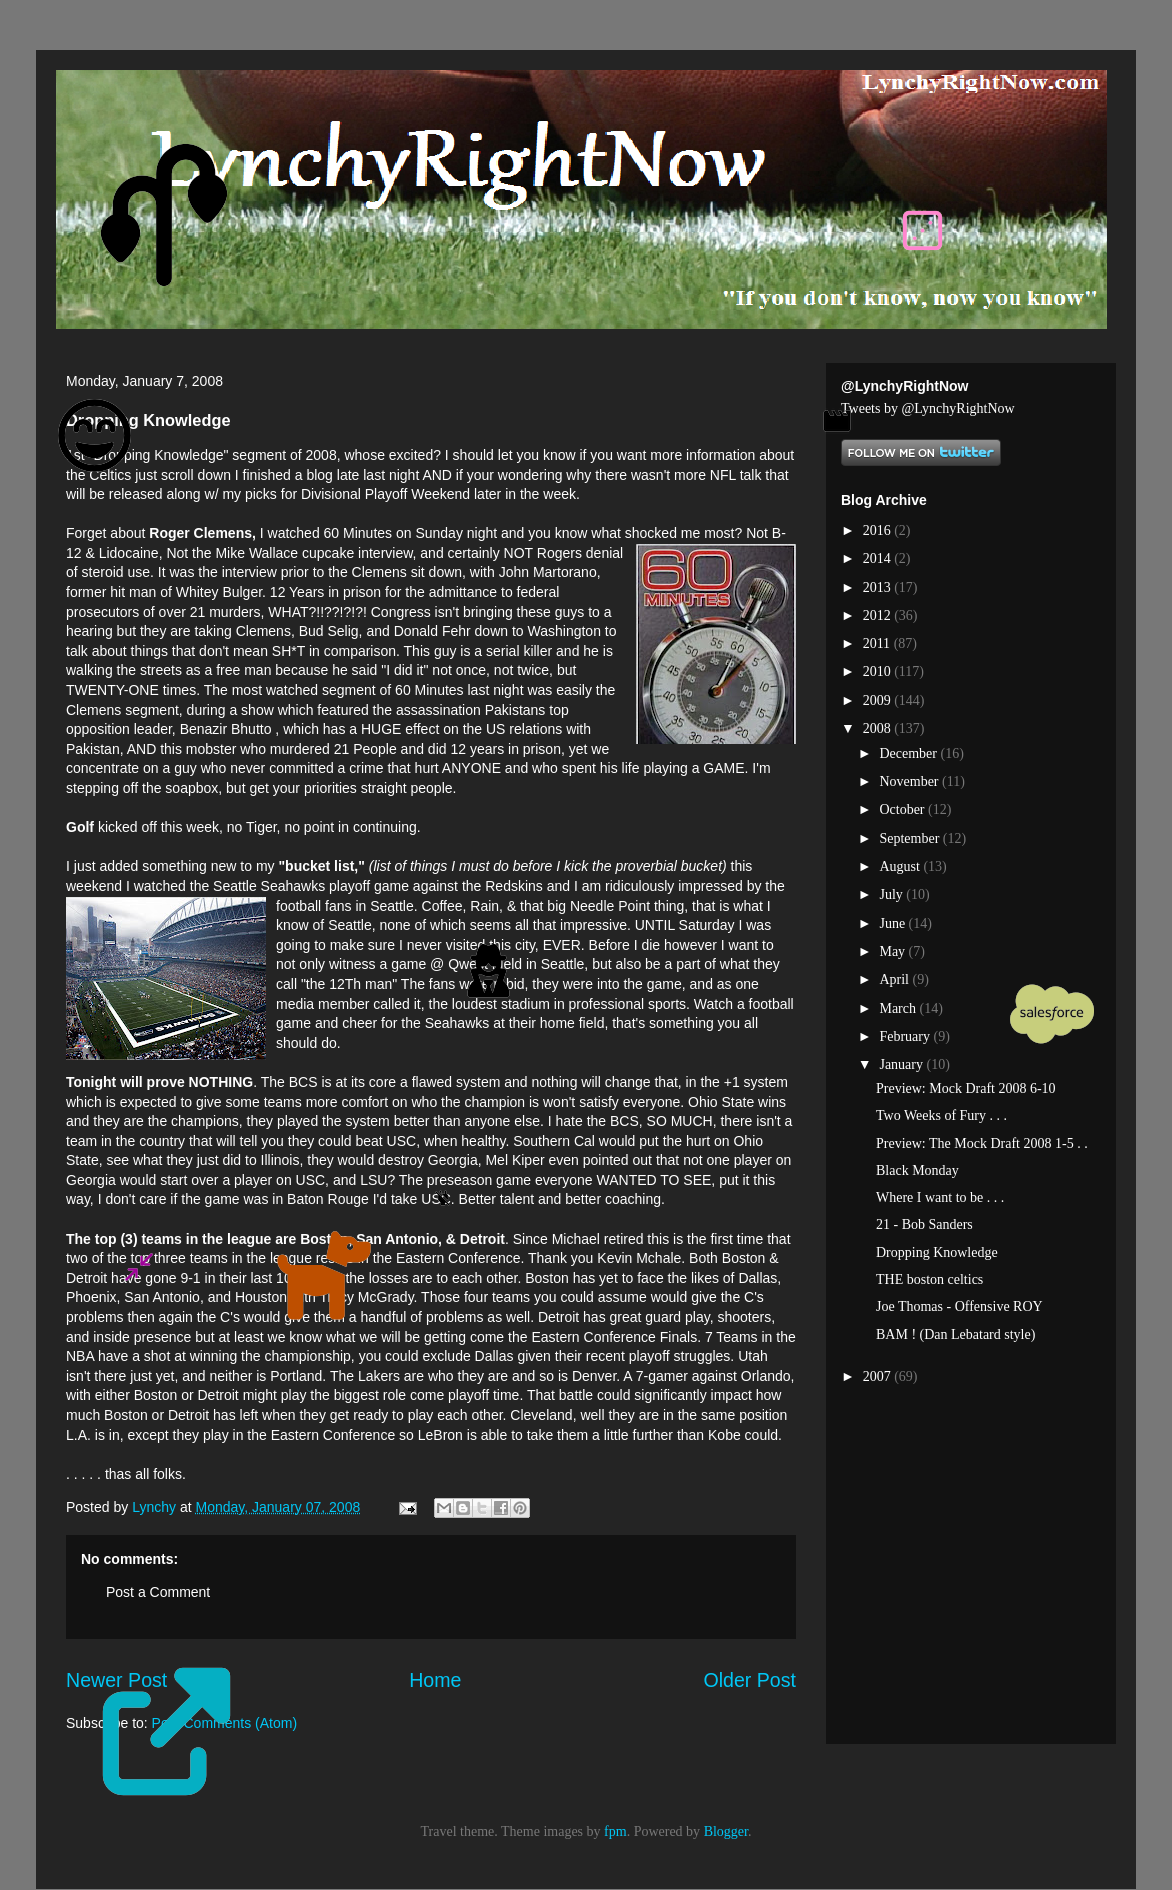 The image size is (1172, 1890). I want to click on open link in a new tab or window, so click(166, 1731).